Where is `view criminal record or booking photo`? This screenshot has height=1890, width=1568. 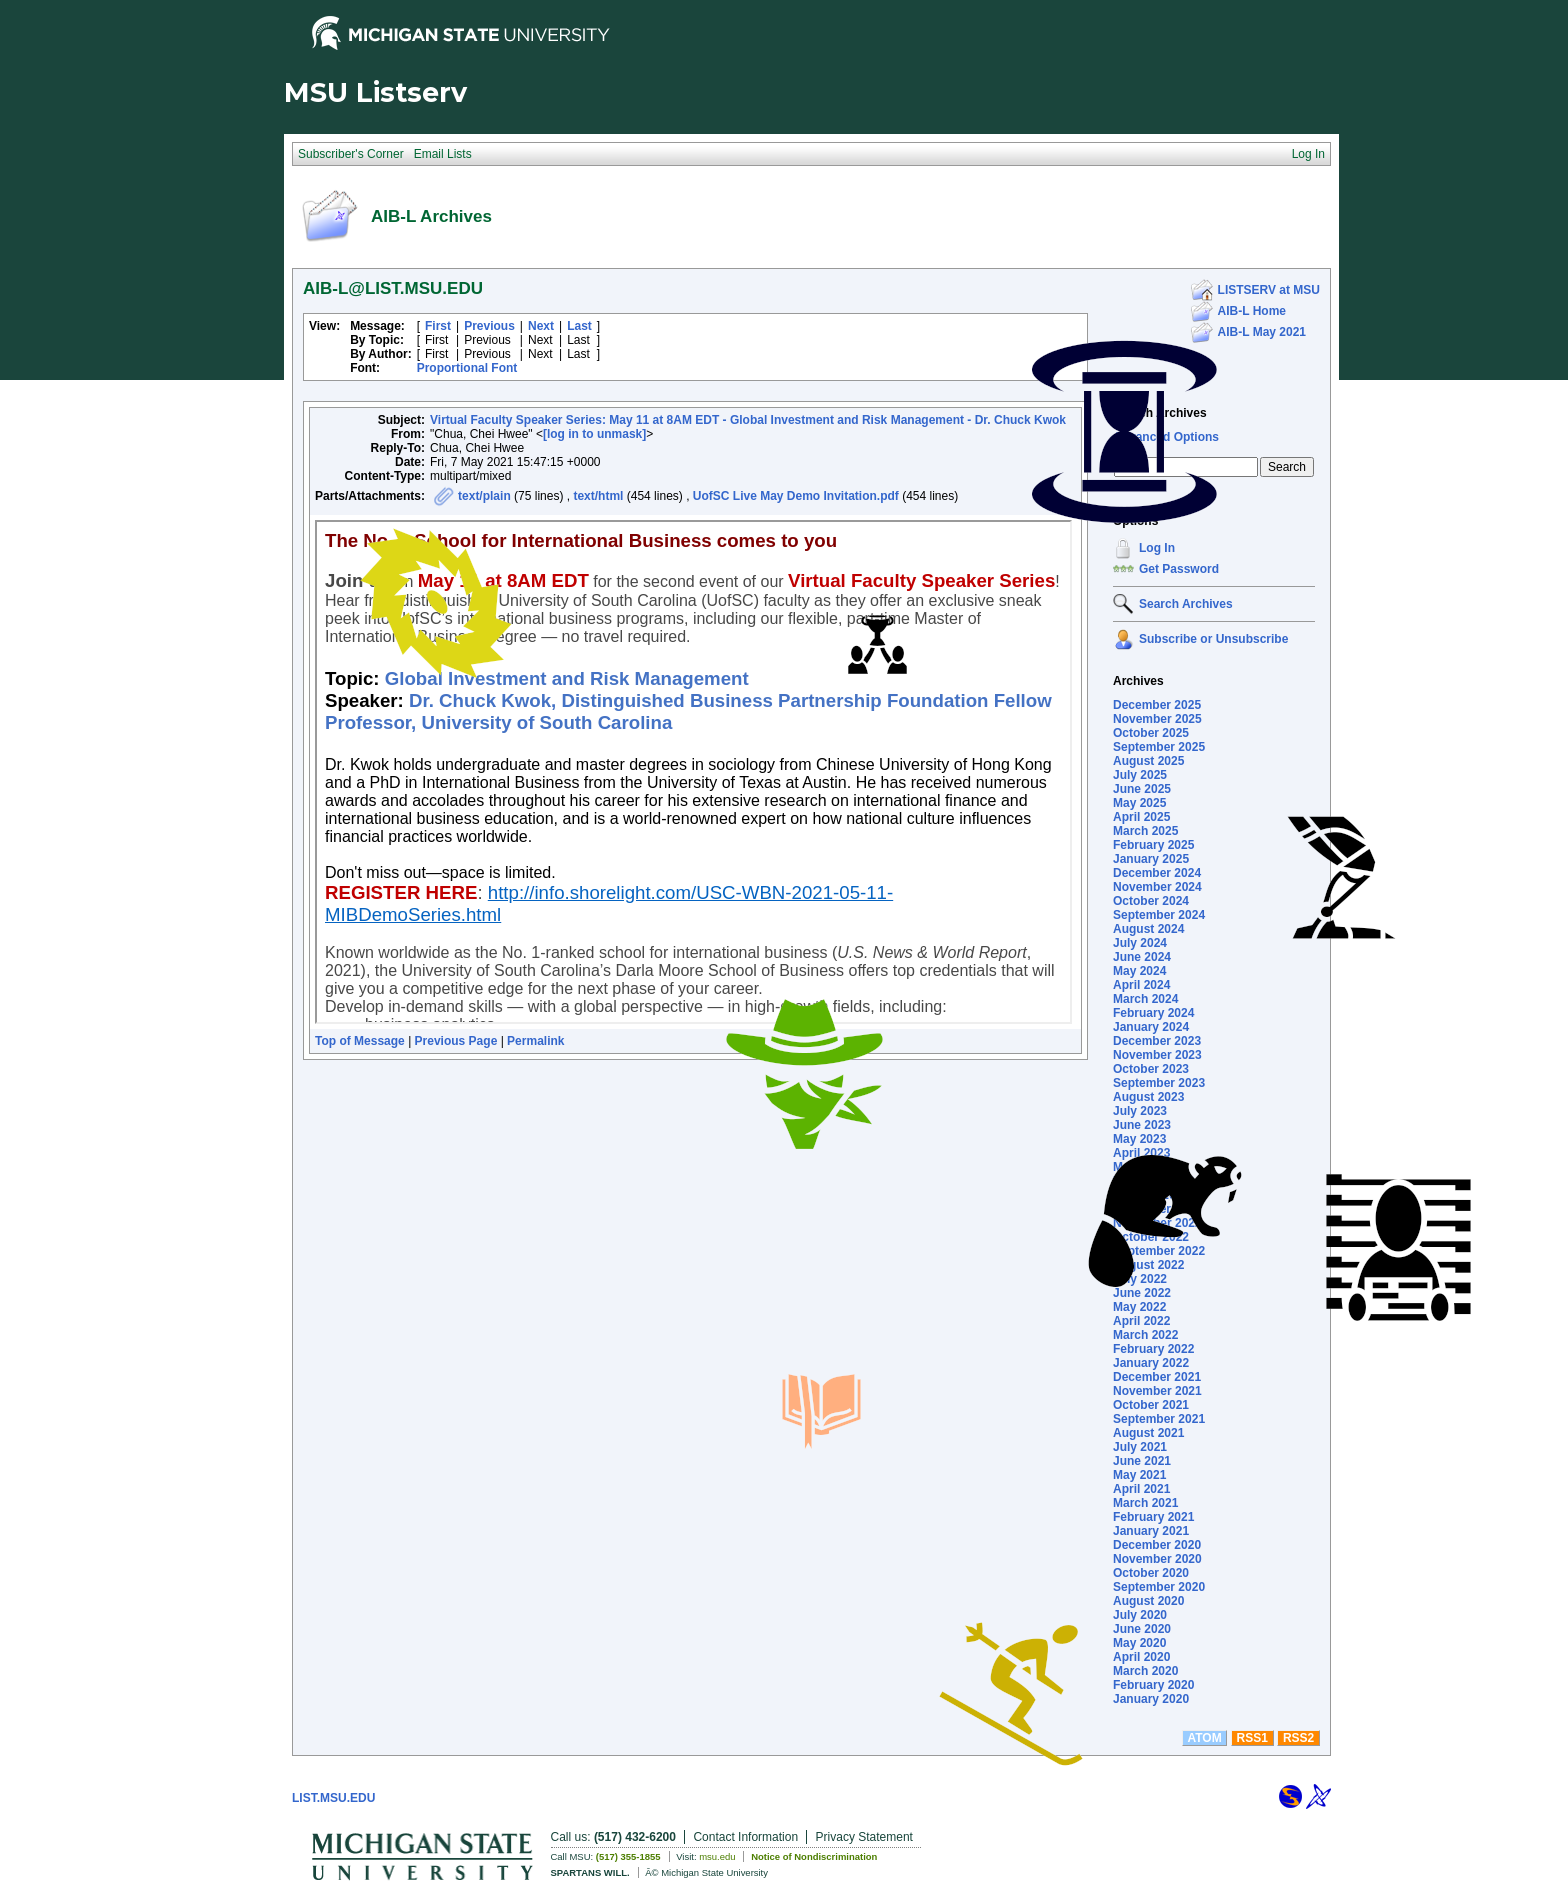 view criminal record or booking photo is located at coordinates (1398, 1247).